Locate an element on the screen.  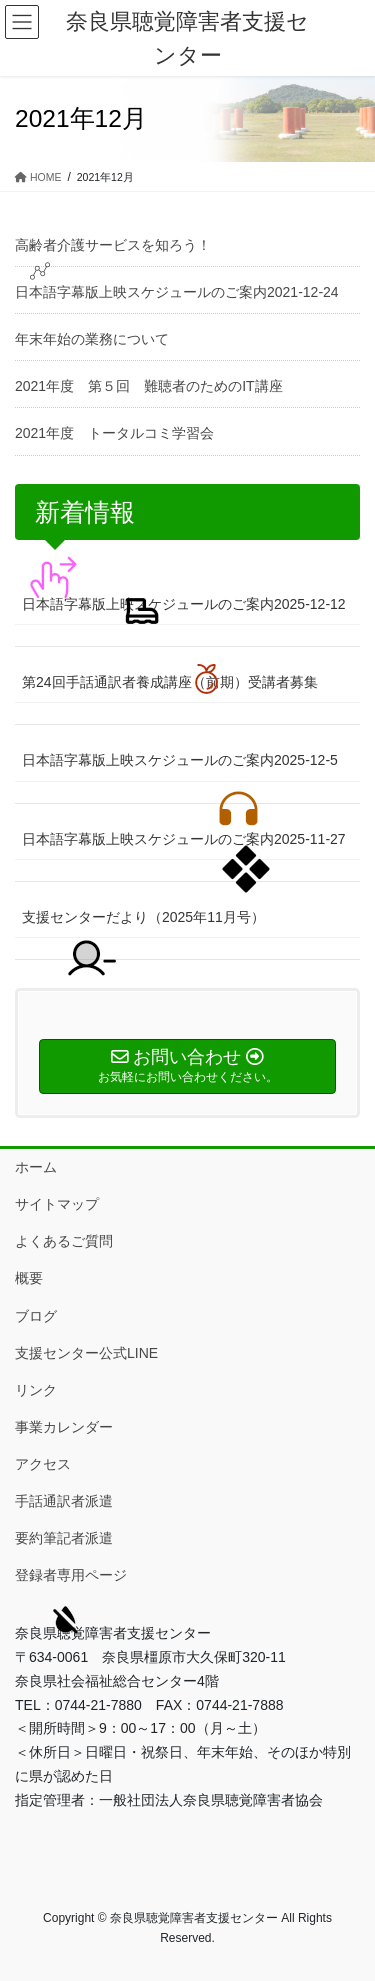
reset or remove color formatting is located at coordinates (65, 1619).